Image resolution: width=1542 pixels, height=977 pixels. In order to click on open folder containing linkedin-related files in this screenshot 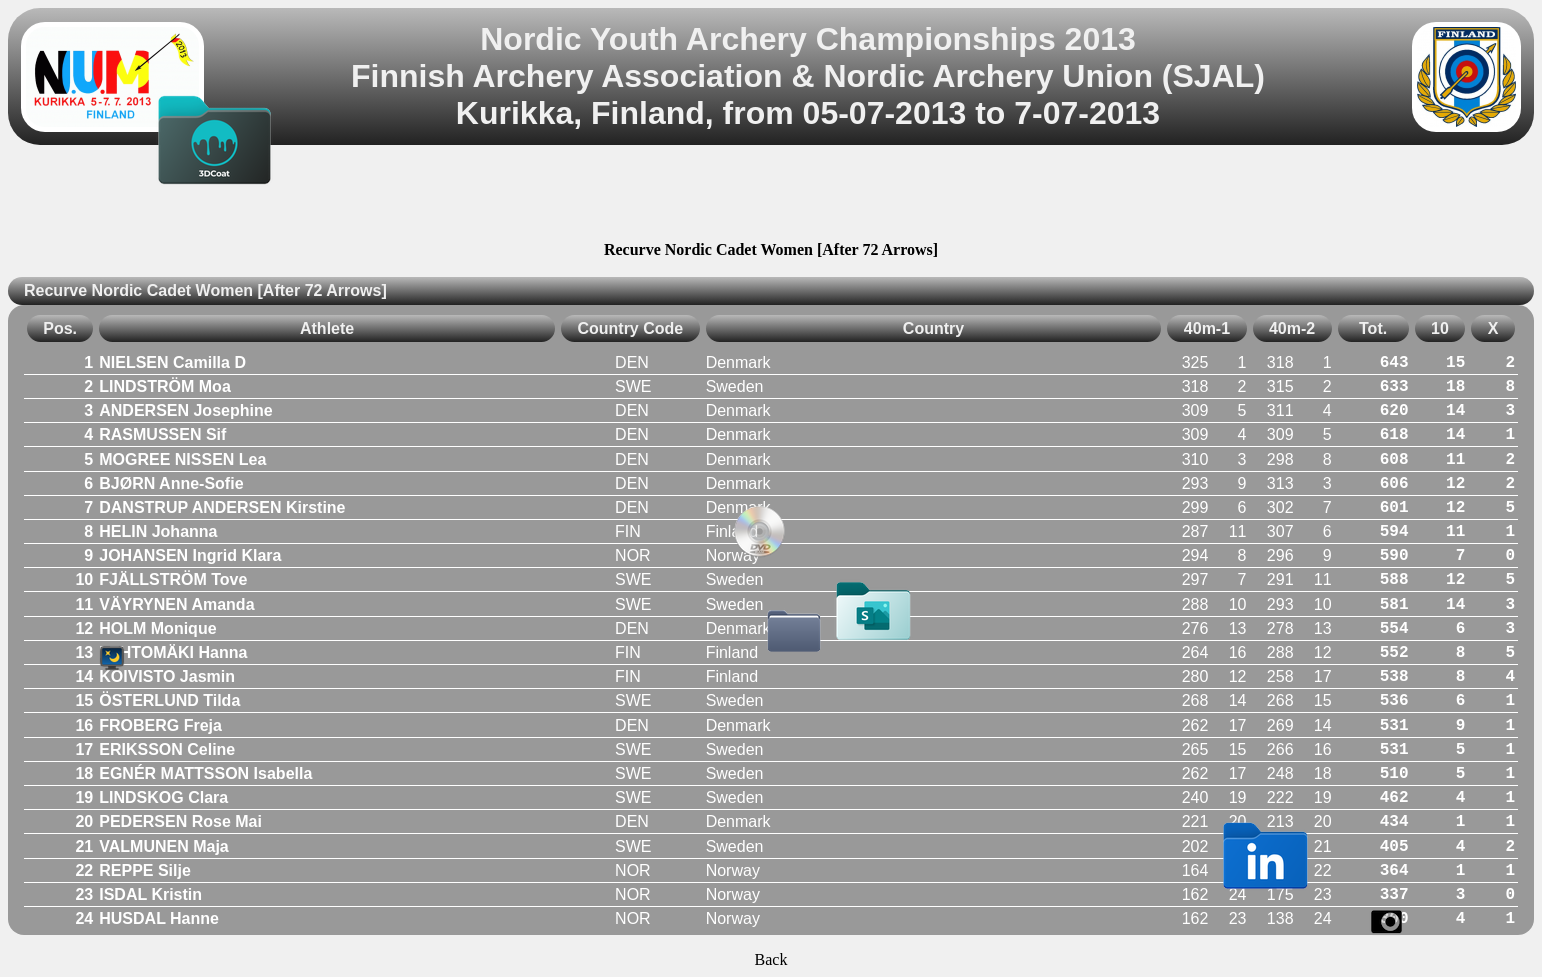, I will do `click(1265, 858)`.